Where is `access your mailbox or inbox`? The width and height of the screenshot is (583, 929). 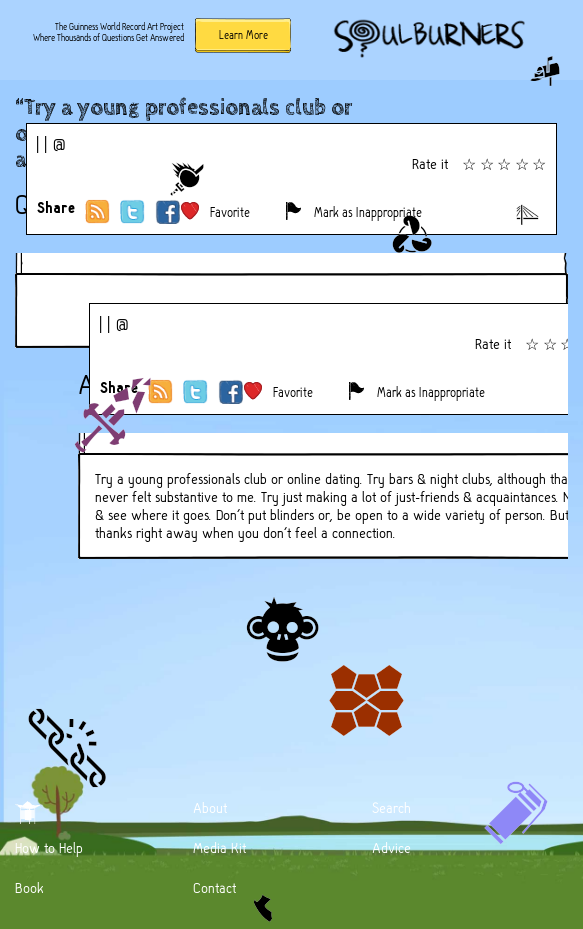
access your mailbox or inbox is located at coordinates (545, 71).